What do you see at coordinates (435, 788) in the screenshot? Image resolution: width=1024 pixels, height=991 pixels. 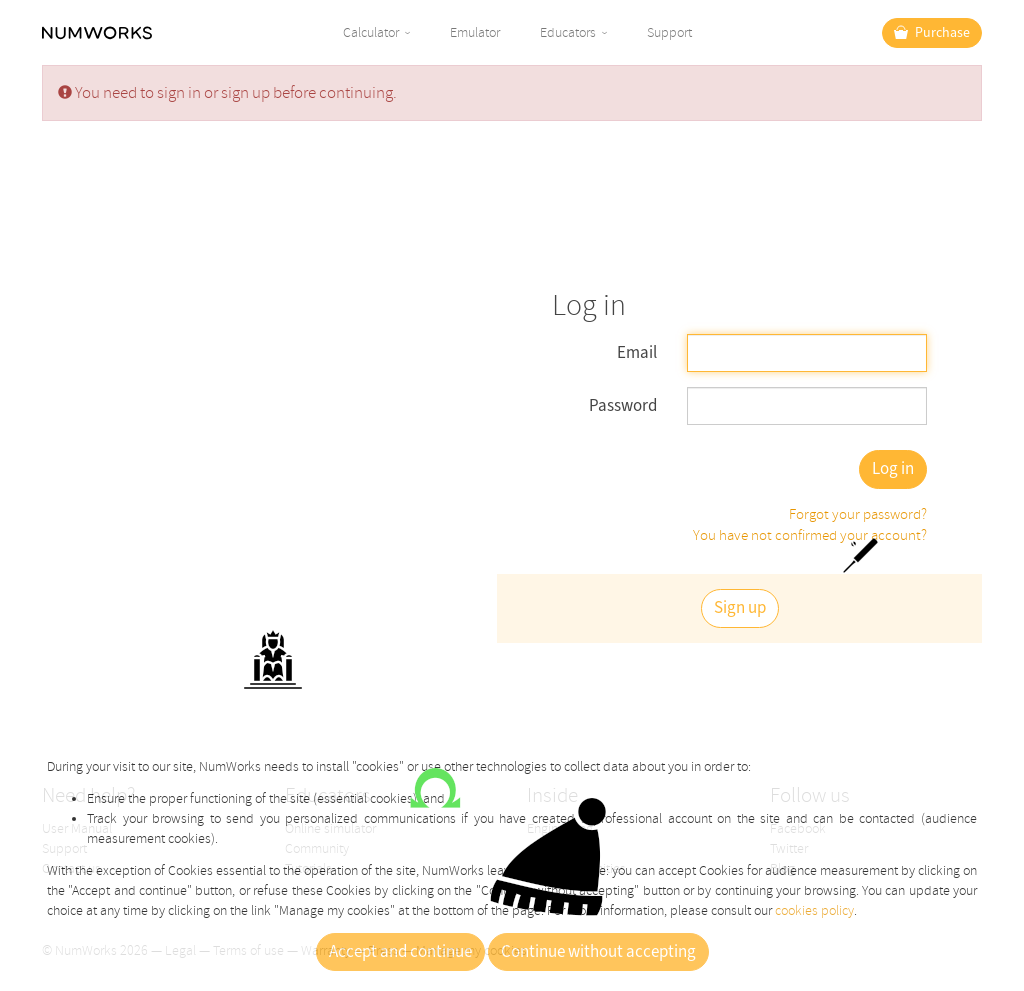 I see `represents omega or final/end state in a game` at bounding box center [435, 788].